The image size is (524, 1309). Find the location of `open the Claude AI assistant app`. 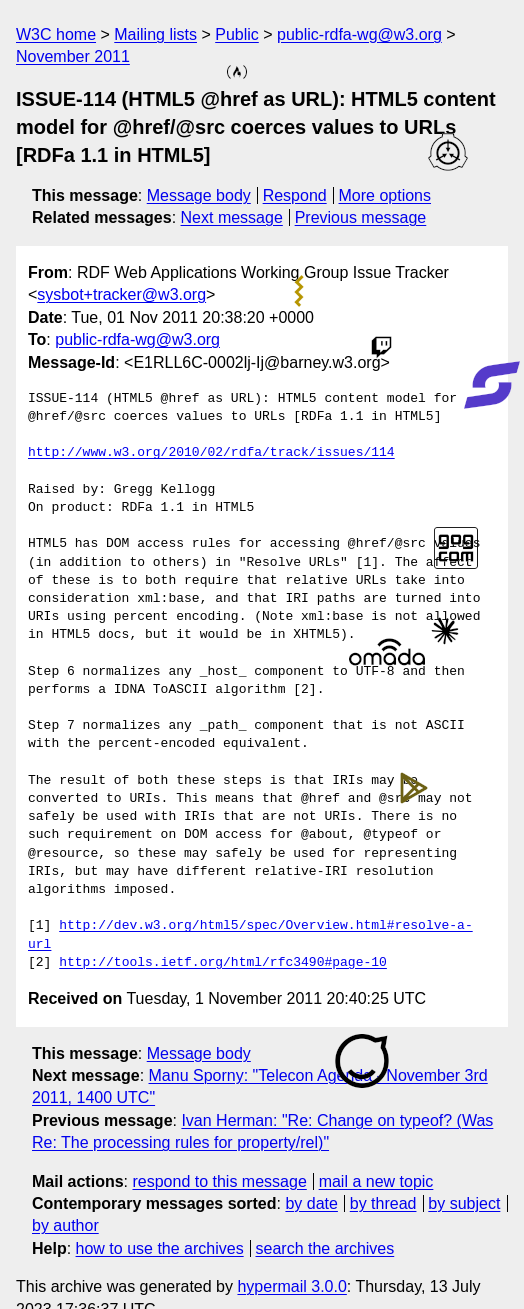

open the Claude AI assistant app is located at coordinates (445, 631).